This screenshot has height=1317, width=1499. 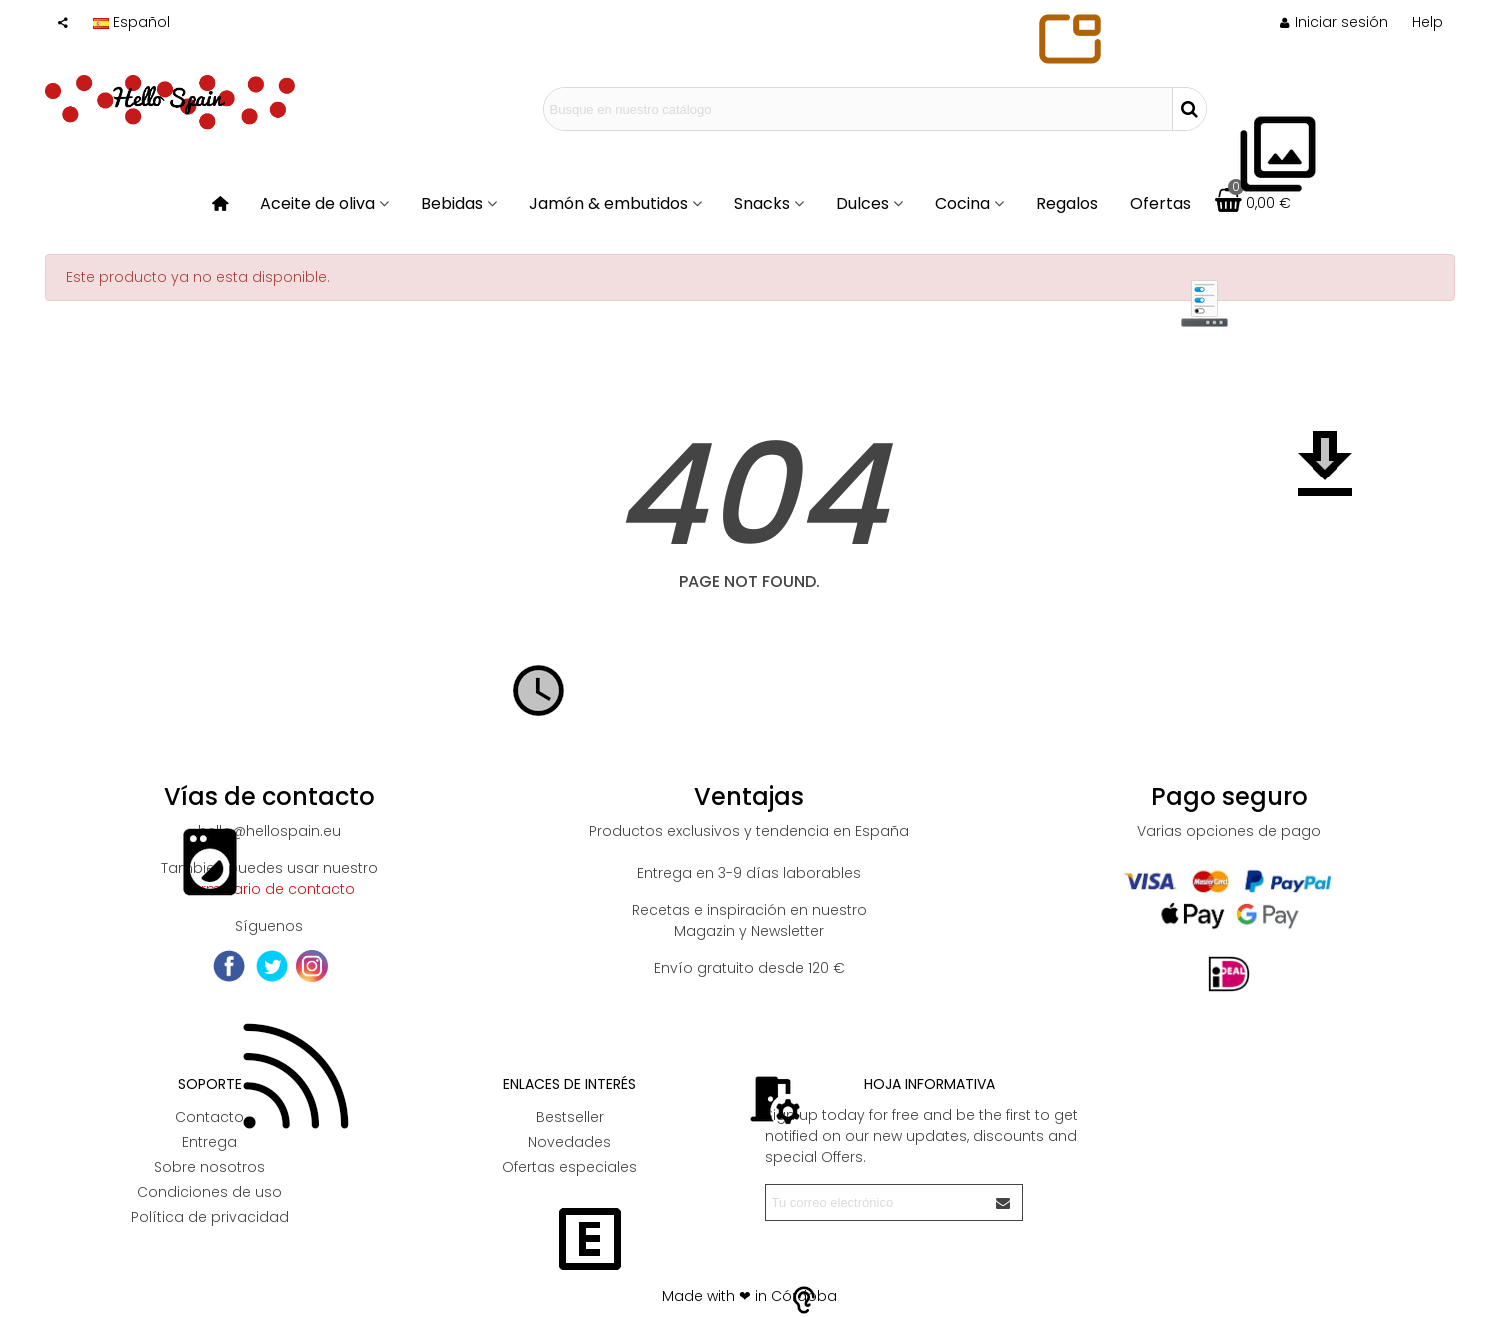 What do you see at coordinates (538, 690) in the screenshot?
I see `view schedule or upcoming events` at bounding box center [538, 690].